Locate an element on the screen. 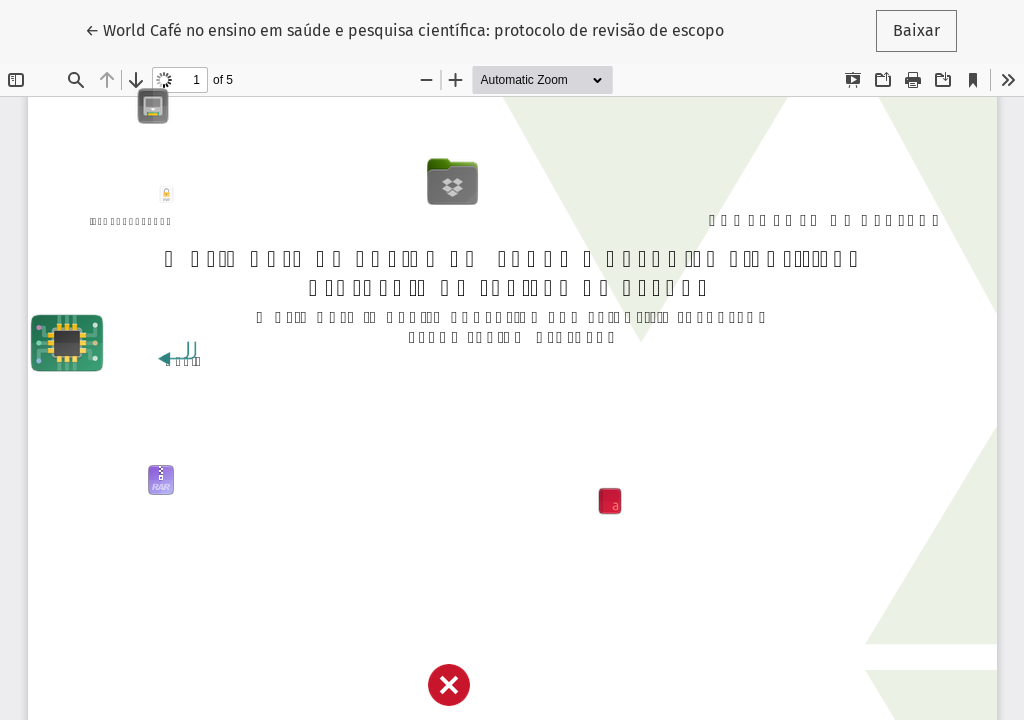 The image size is (1024, 720). reply to all recipients of an email is located at coordinates (176, 350).